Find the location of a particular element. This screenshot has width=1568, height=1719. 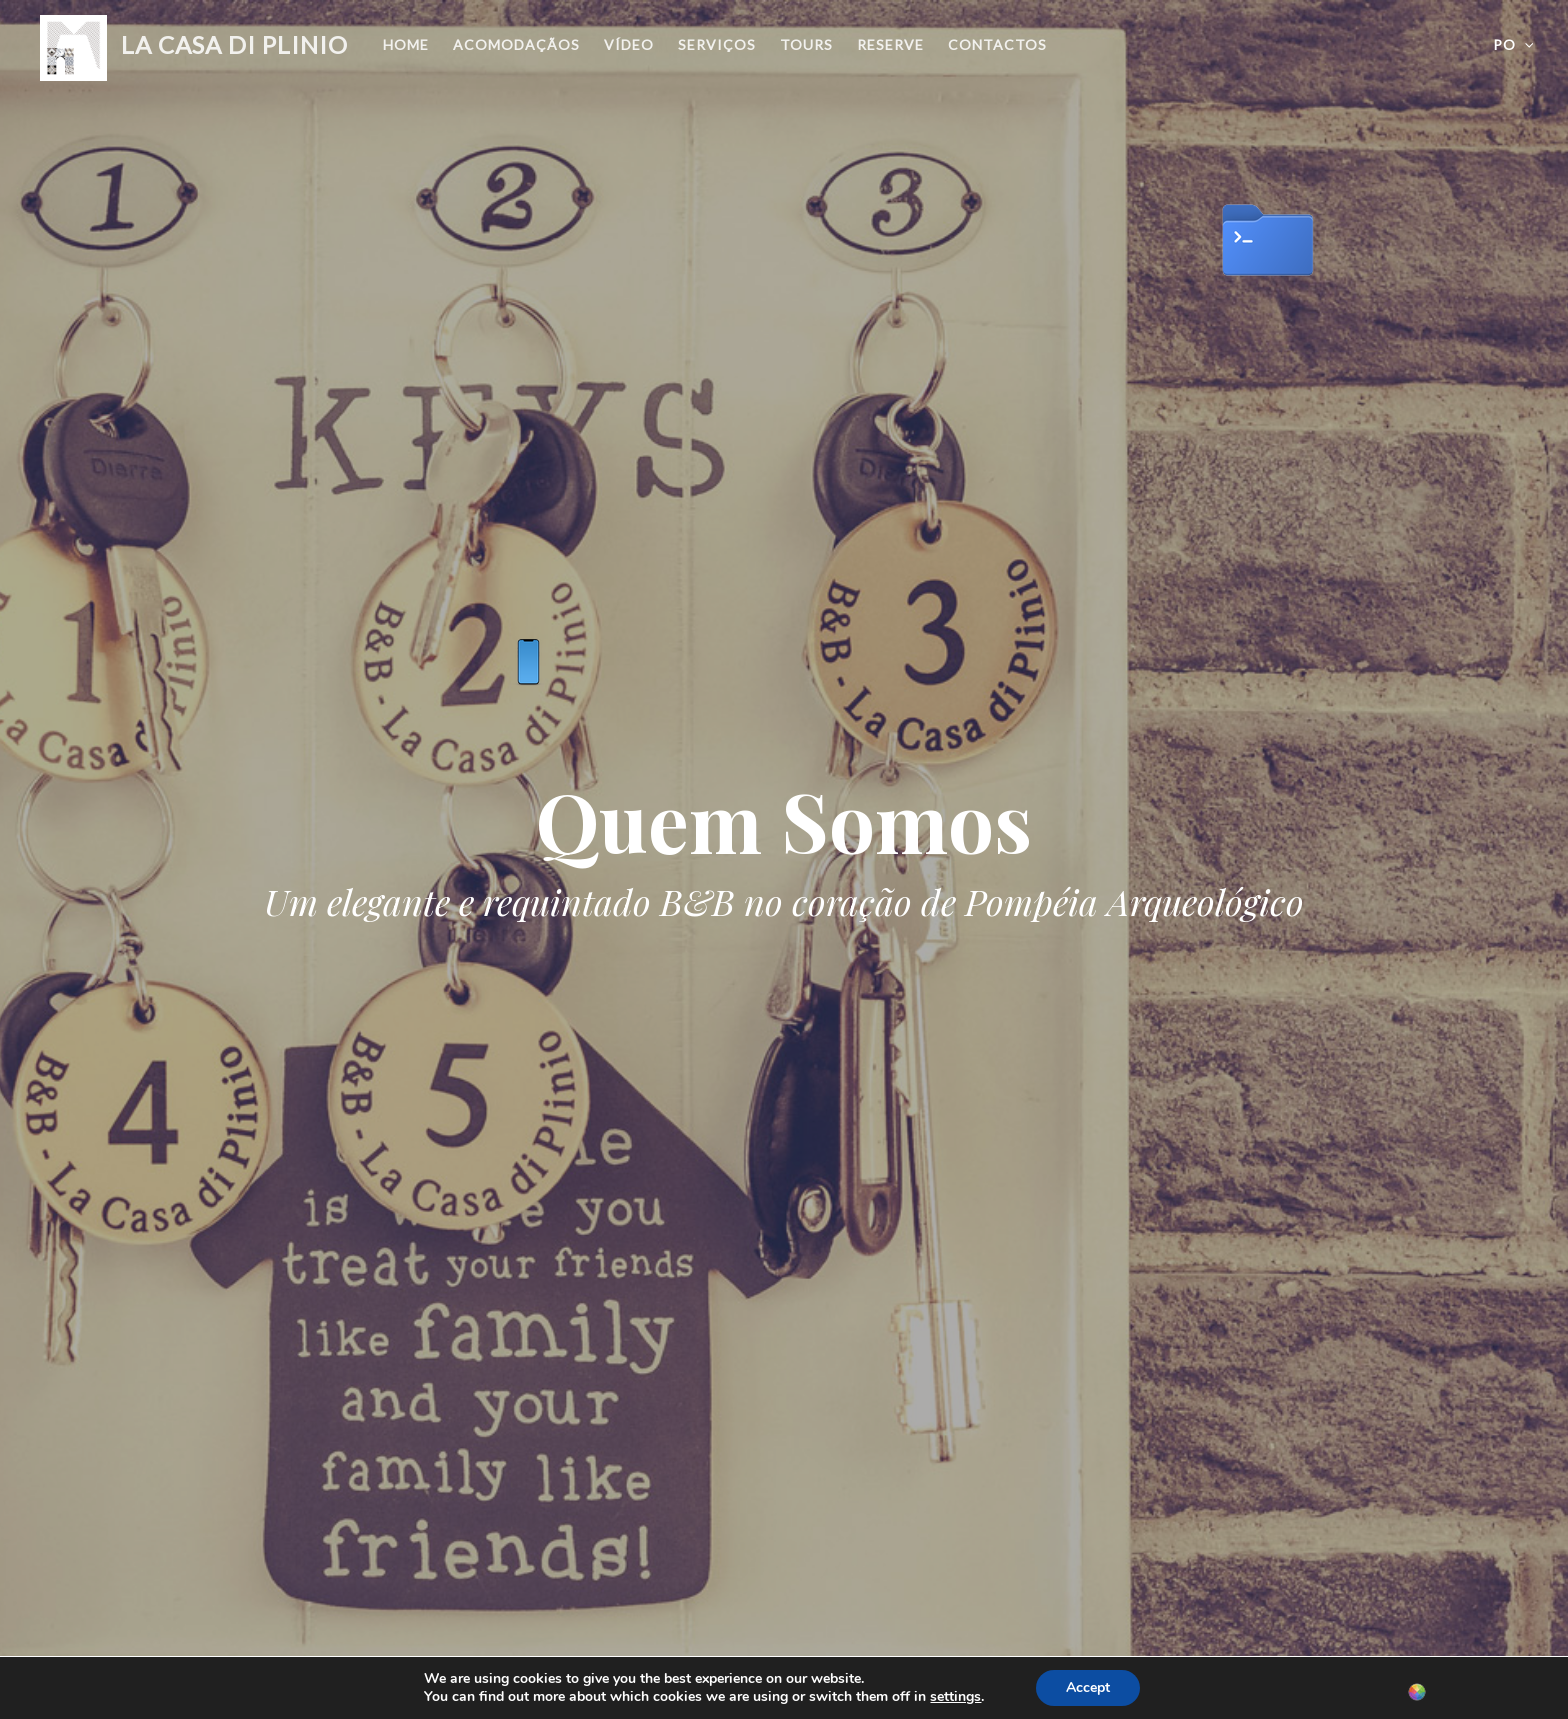

open color picker tool is located at coordinates (1417, 1692).